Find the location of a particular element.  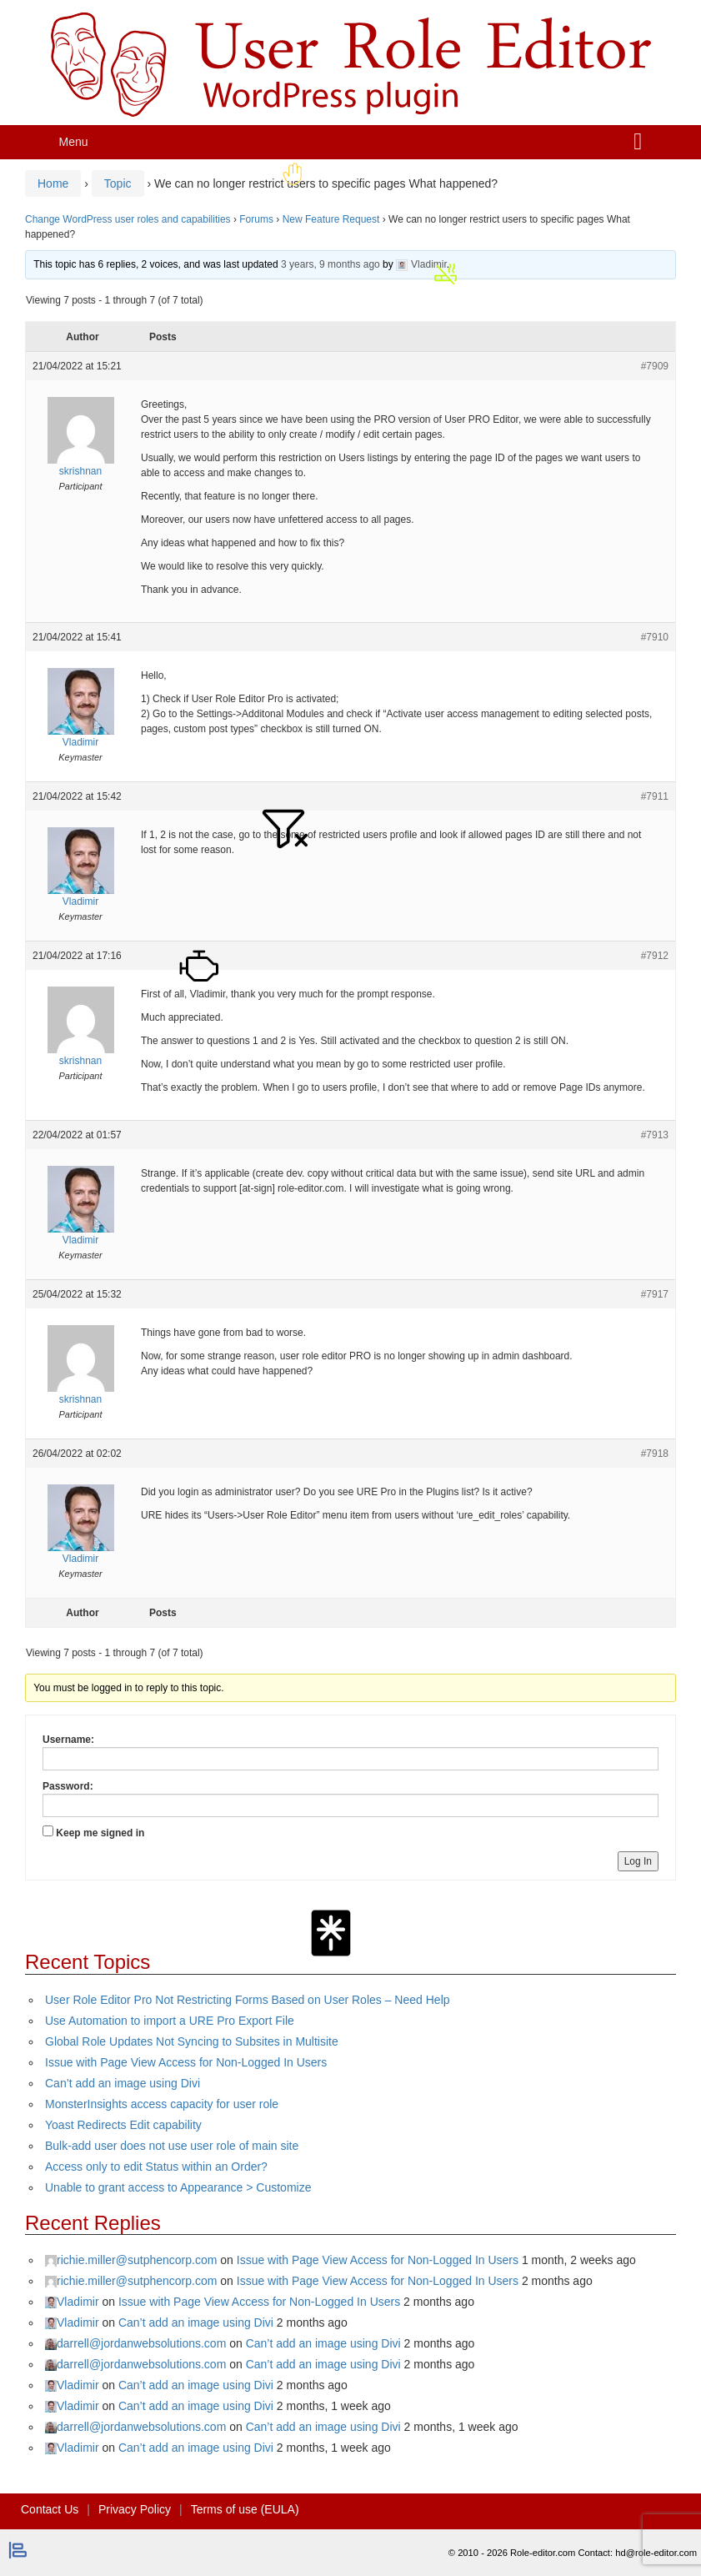

open linktree profile is located at coordinates (331, 1933).